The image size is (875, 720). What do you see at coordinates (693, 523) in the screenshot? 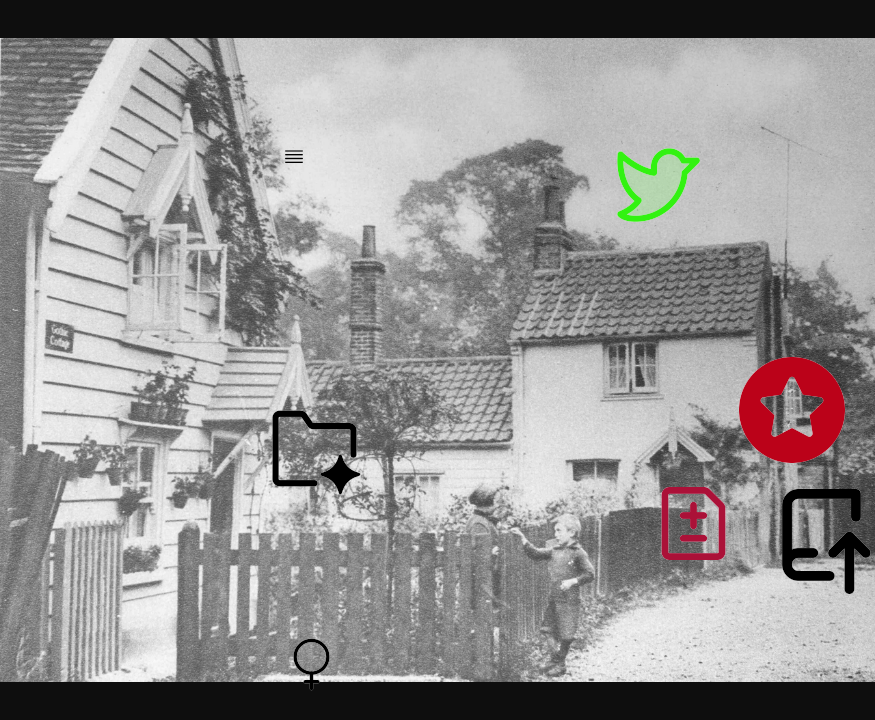
I see `view file differences or changes` at bounding box center [693, 523].